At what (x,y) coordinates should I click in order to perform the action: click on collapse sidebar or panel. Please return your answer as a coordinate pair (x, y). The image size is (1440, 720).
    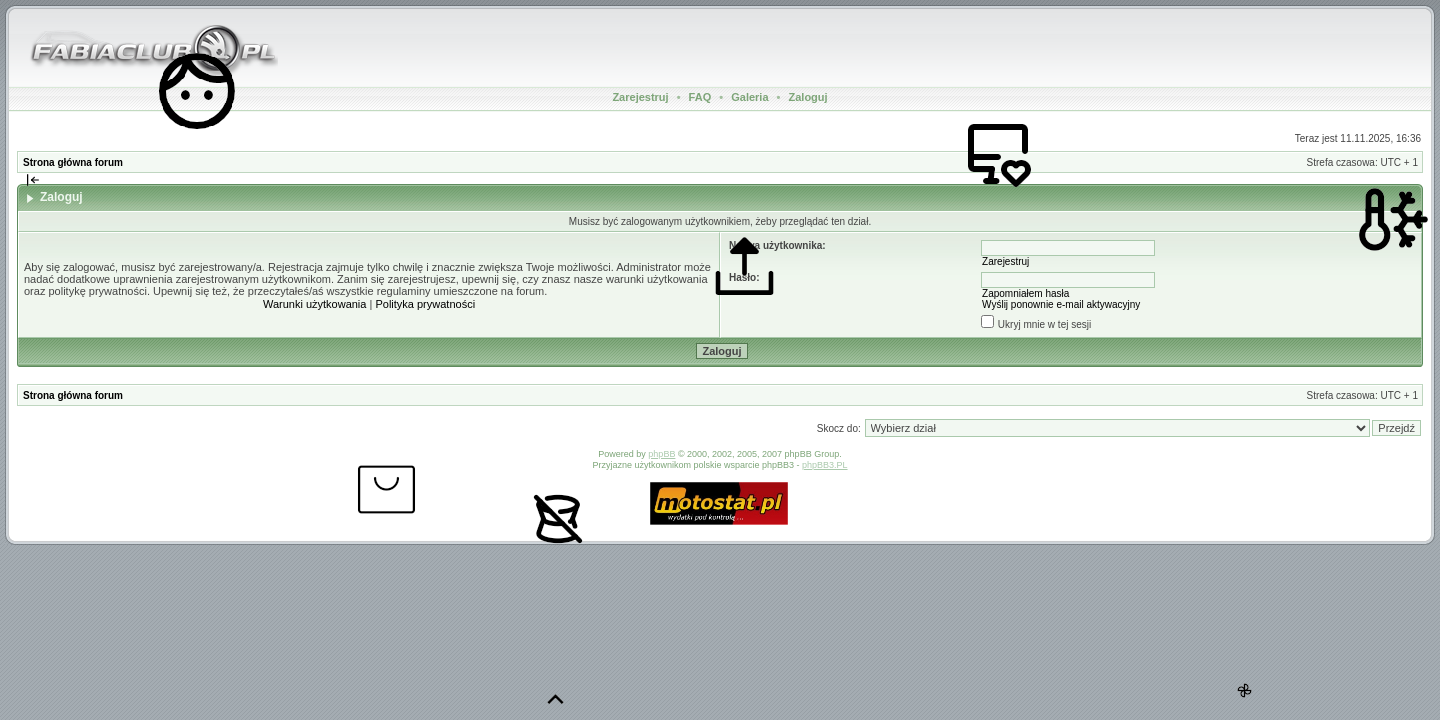
    Looking at the image, I should click on (33, 180).